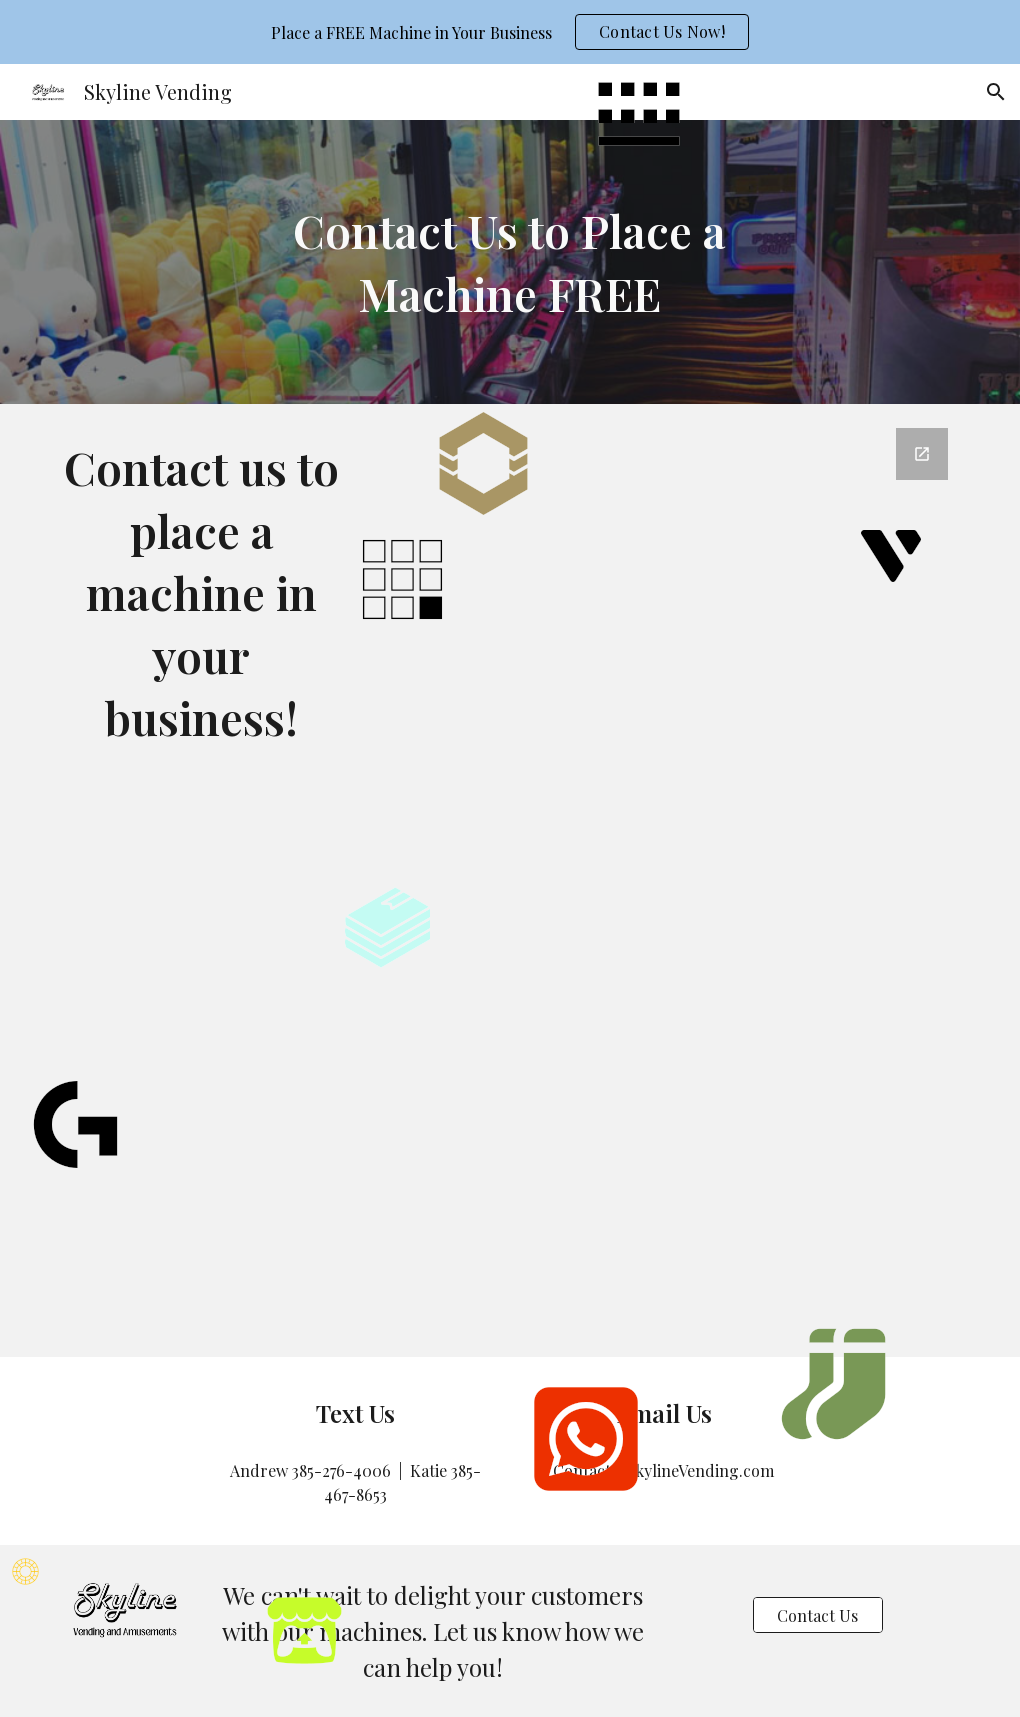 Image resolution: width=1020 pixels, height=1717 pixels. I want to click on browse socks or hosiery products, so click(837, 1384).